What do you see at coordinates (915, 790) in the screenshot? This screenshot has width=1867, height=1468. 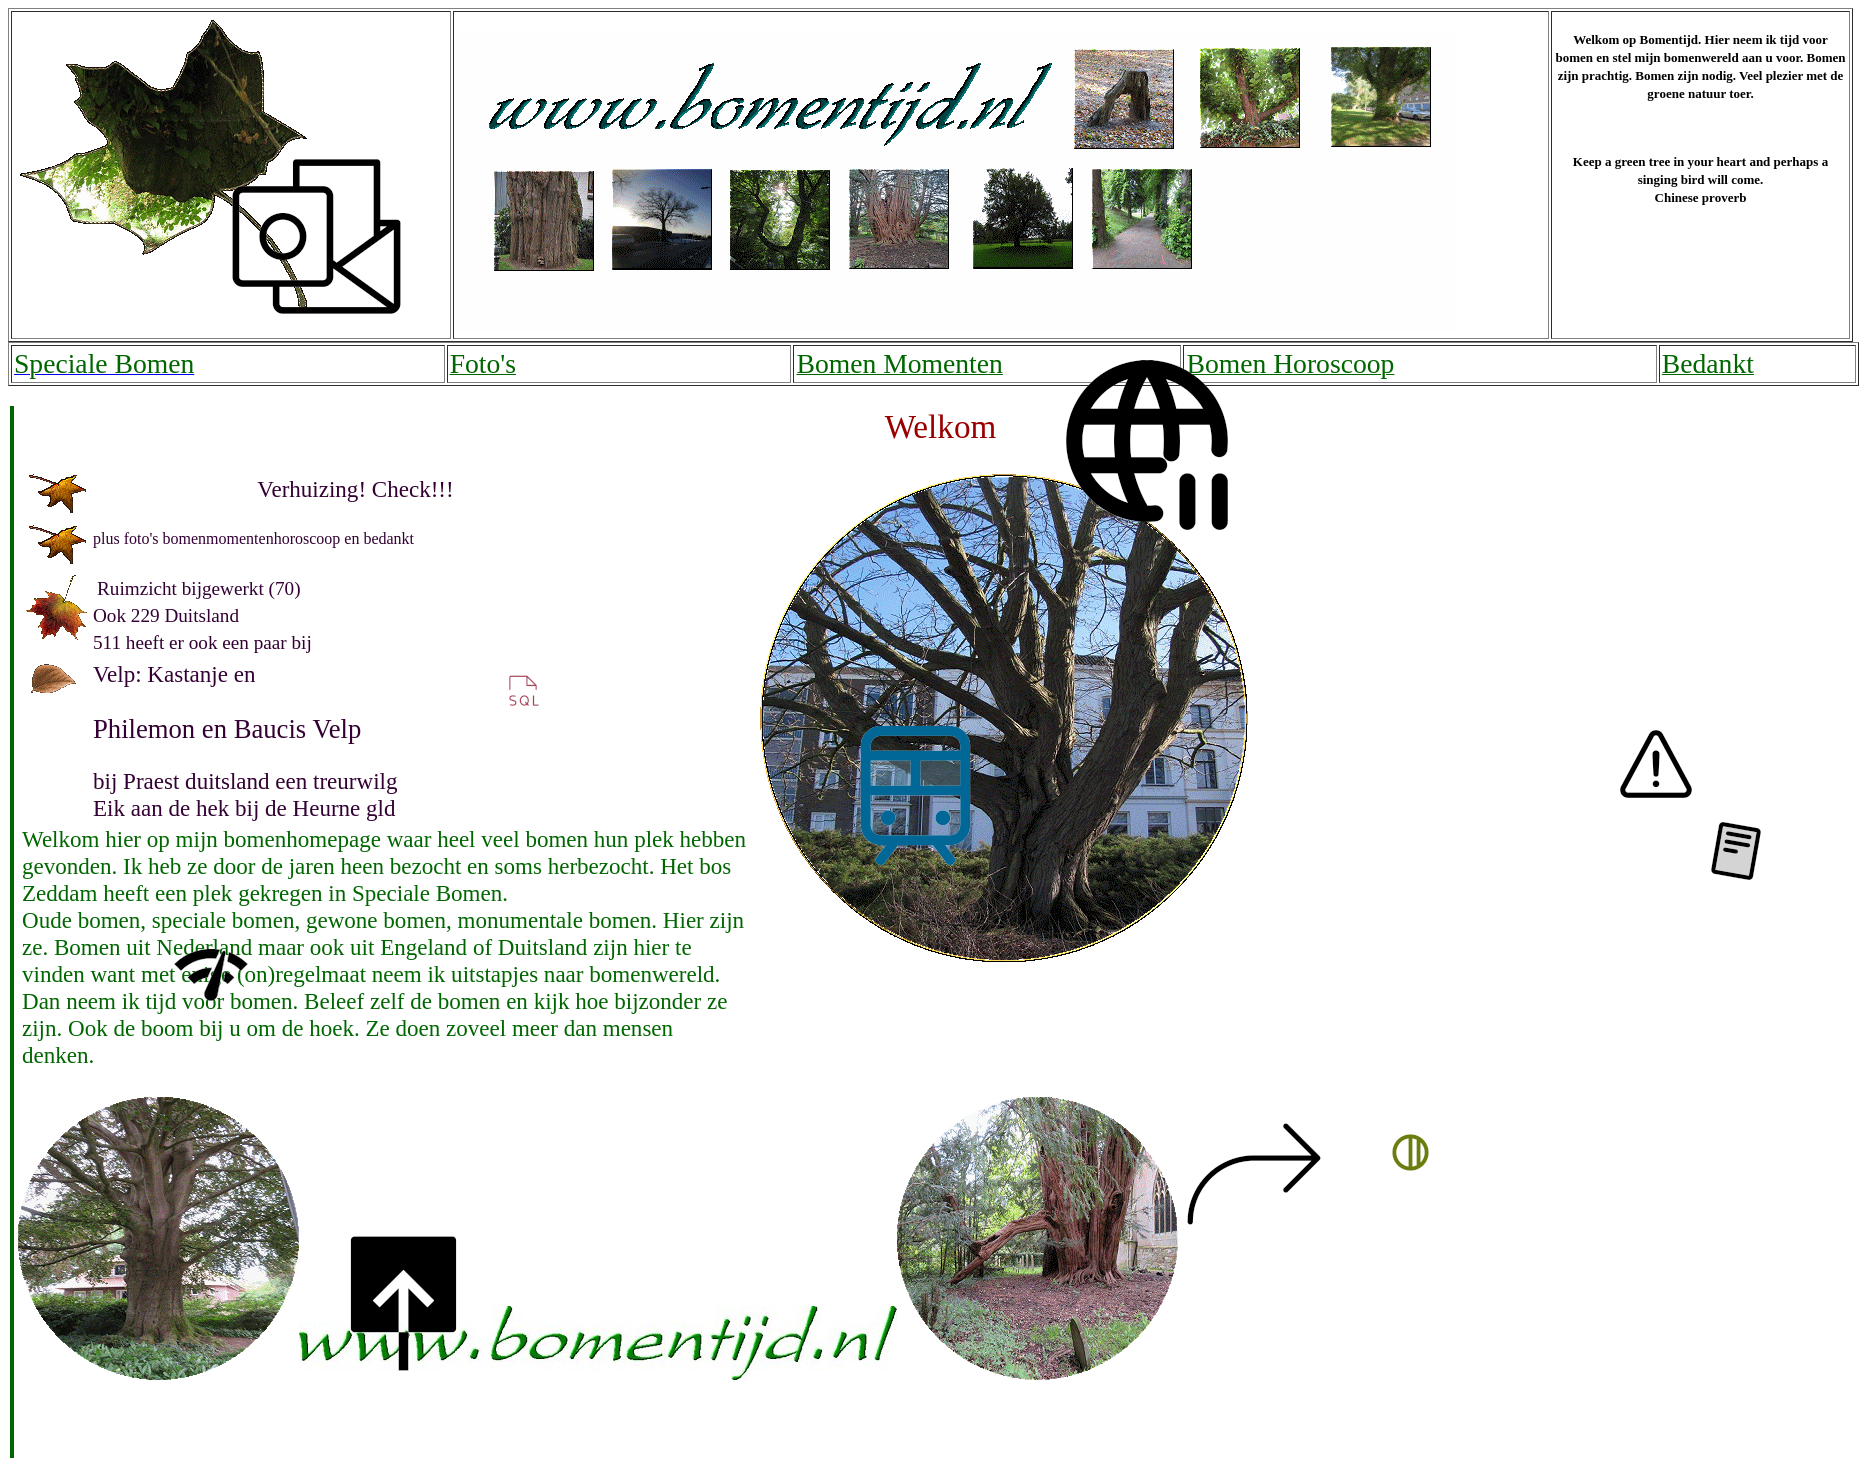 I see `access train schedules or rail services` at bounding box center [915, 790].